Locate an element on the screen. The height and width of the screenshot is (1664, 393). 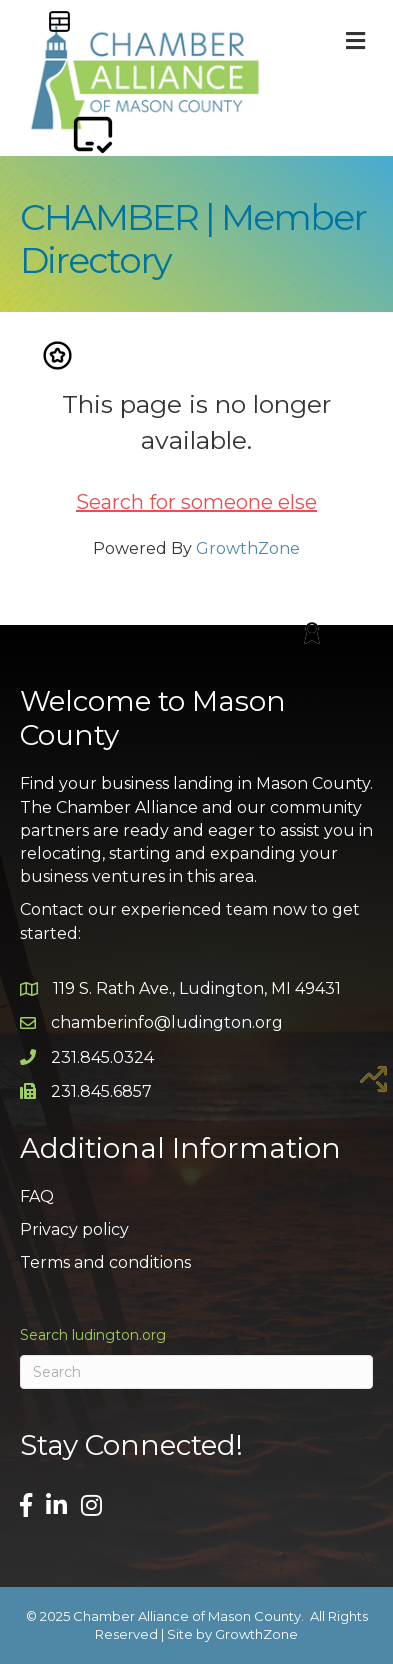
split table cells is located at coordinates (59, 21).